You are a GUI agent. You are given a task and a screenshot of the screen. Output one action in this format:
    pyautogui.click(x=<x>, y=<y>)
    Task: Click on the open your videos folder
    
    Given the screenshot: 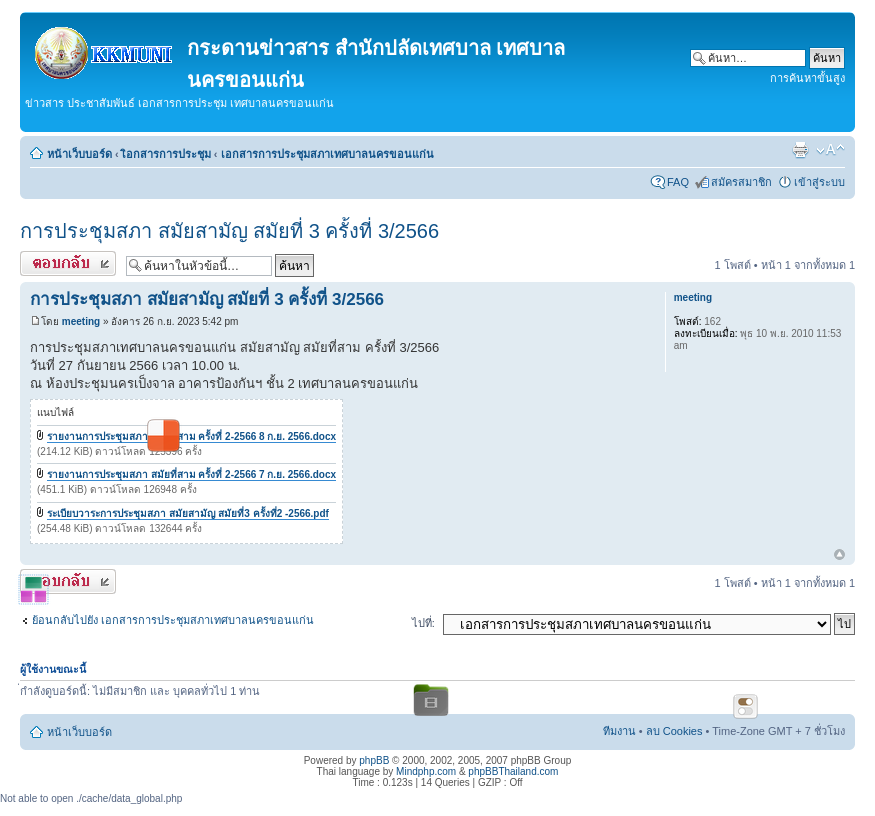 What is the action you would take?
    pyautogui.click(x=431, y=700)
    